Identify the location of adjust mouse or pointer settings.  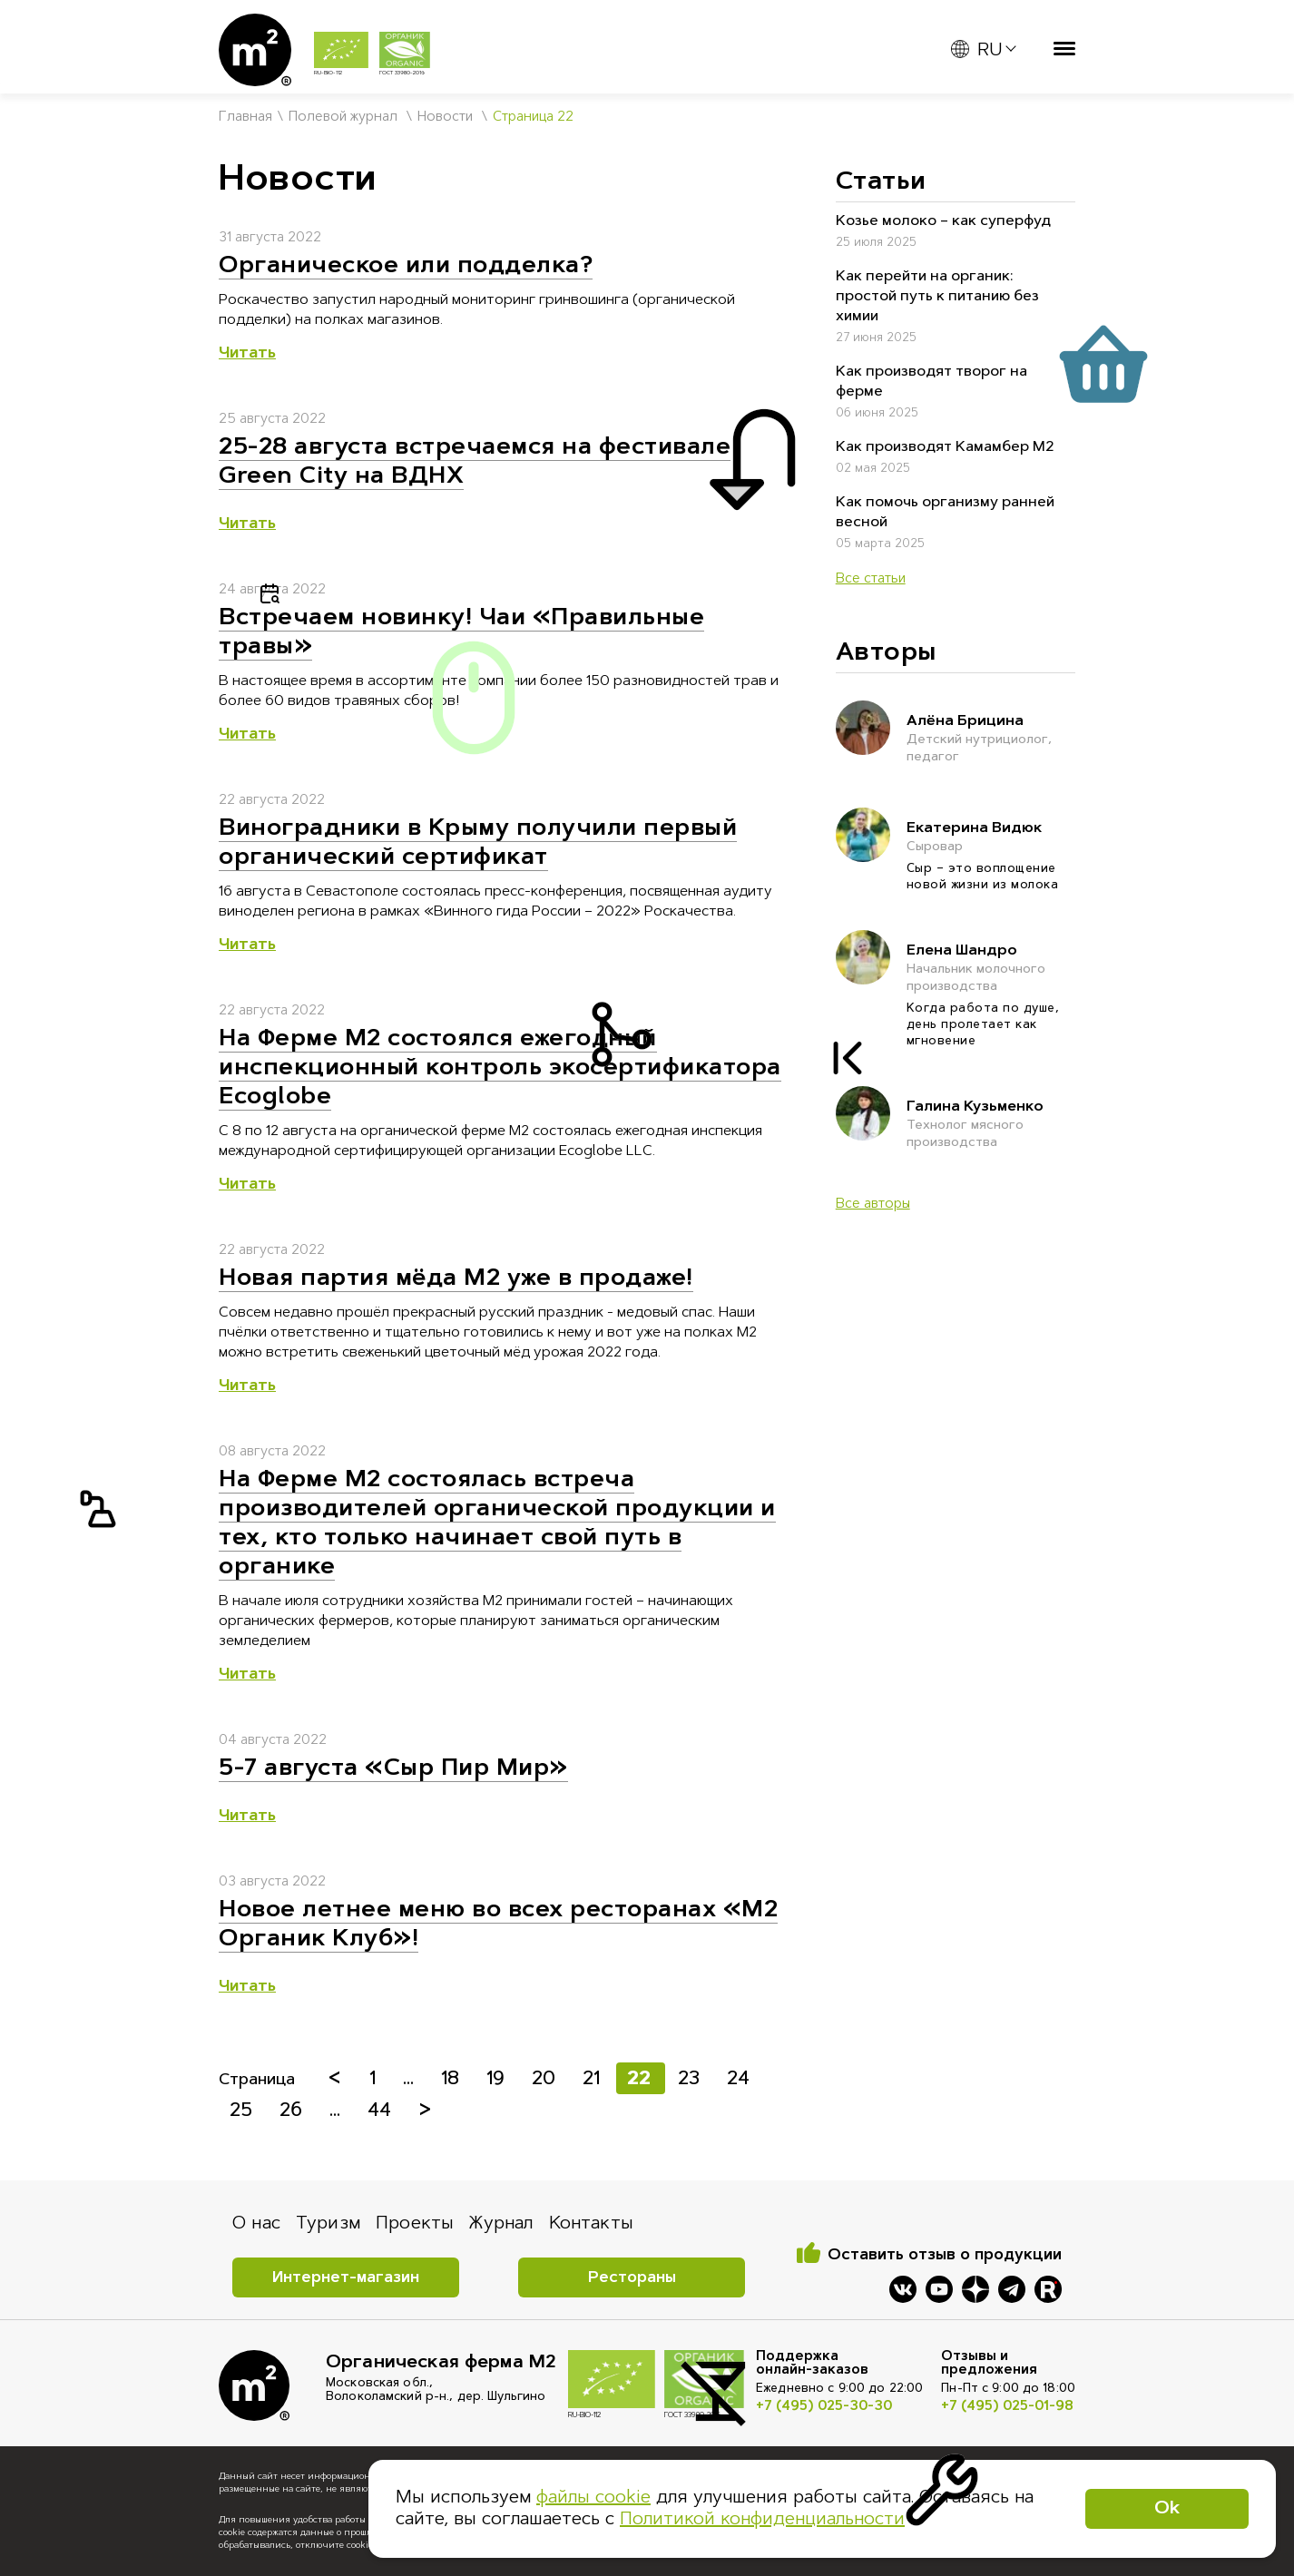
(474, 698).